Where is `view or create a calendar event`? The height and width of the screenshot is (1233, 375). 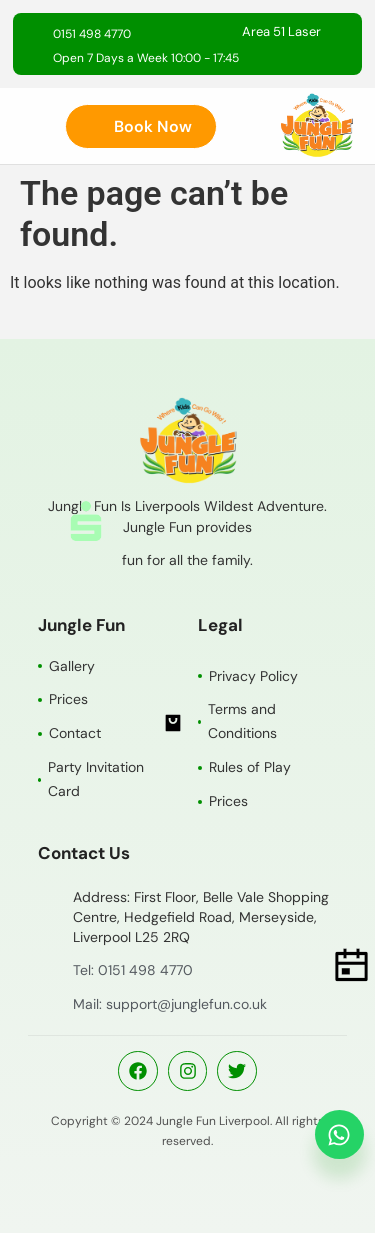
view or create a calendar event is located at coordinates (351, 966).